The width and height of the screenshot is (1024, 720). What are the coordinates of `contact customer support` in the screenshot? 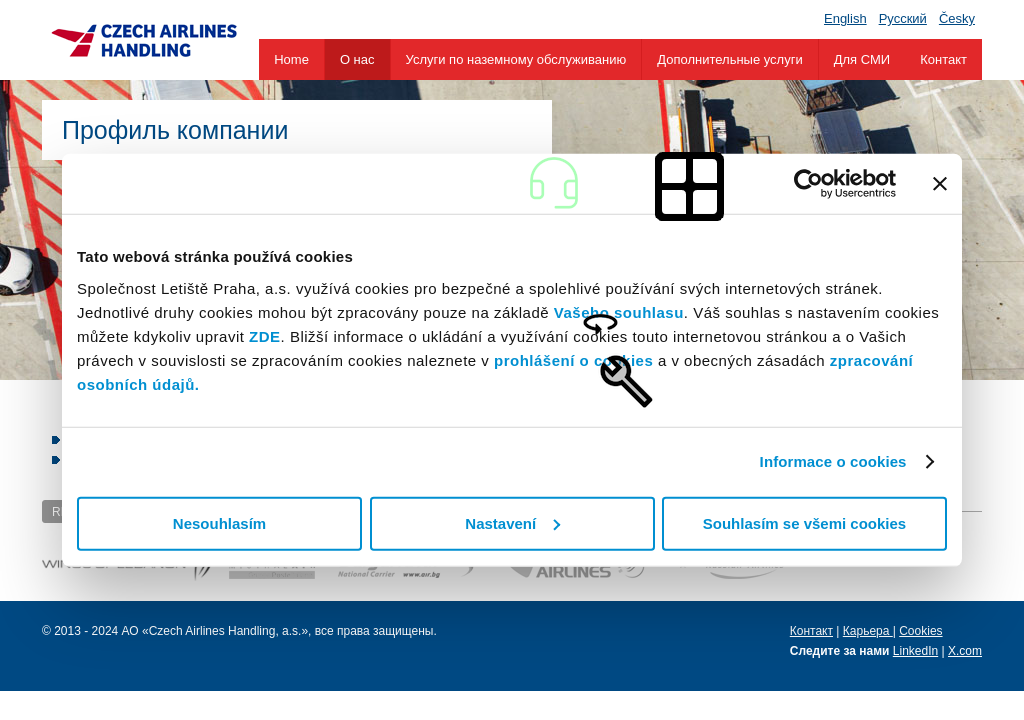 It's located at (554, 181).